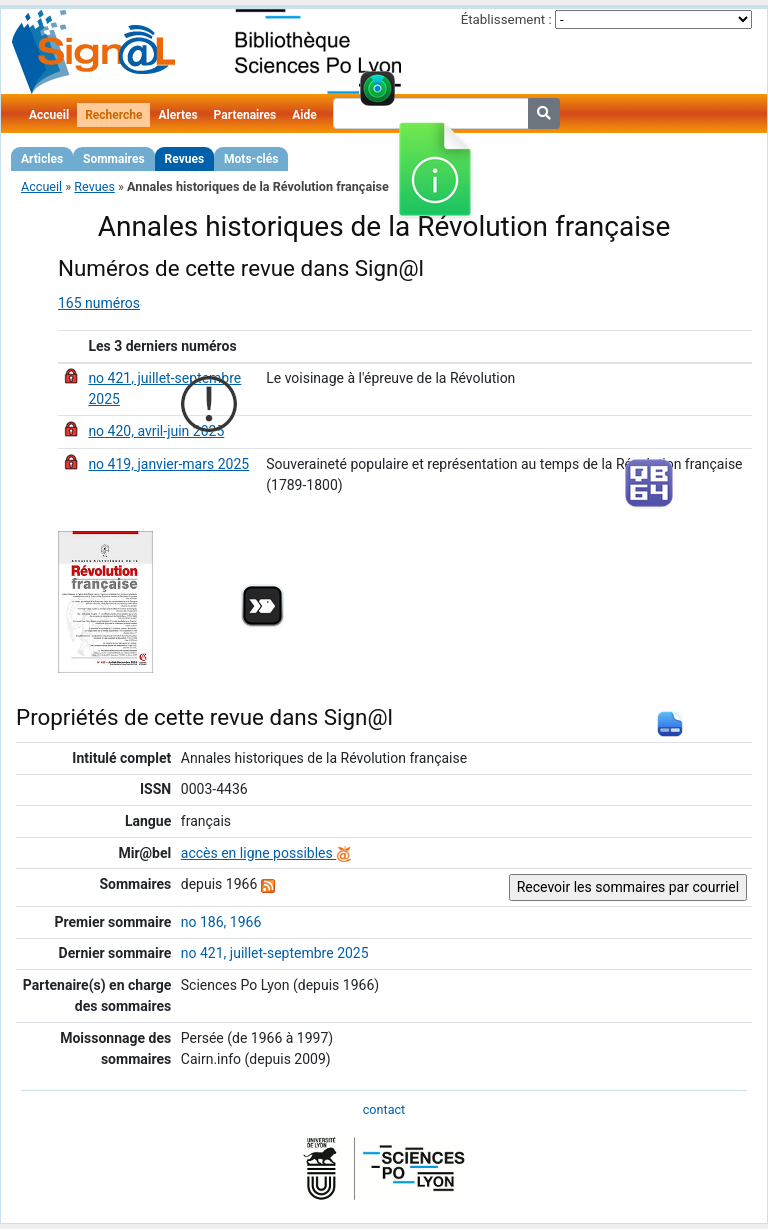 The image size is (768, 1229). I want to click on open fish shell terminal application, so click(262, 605).